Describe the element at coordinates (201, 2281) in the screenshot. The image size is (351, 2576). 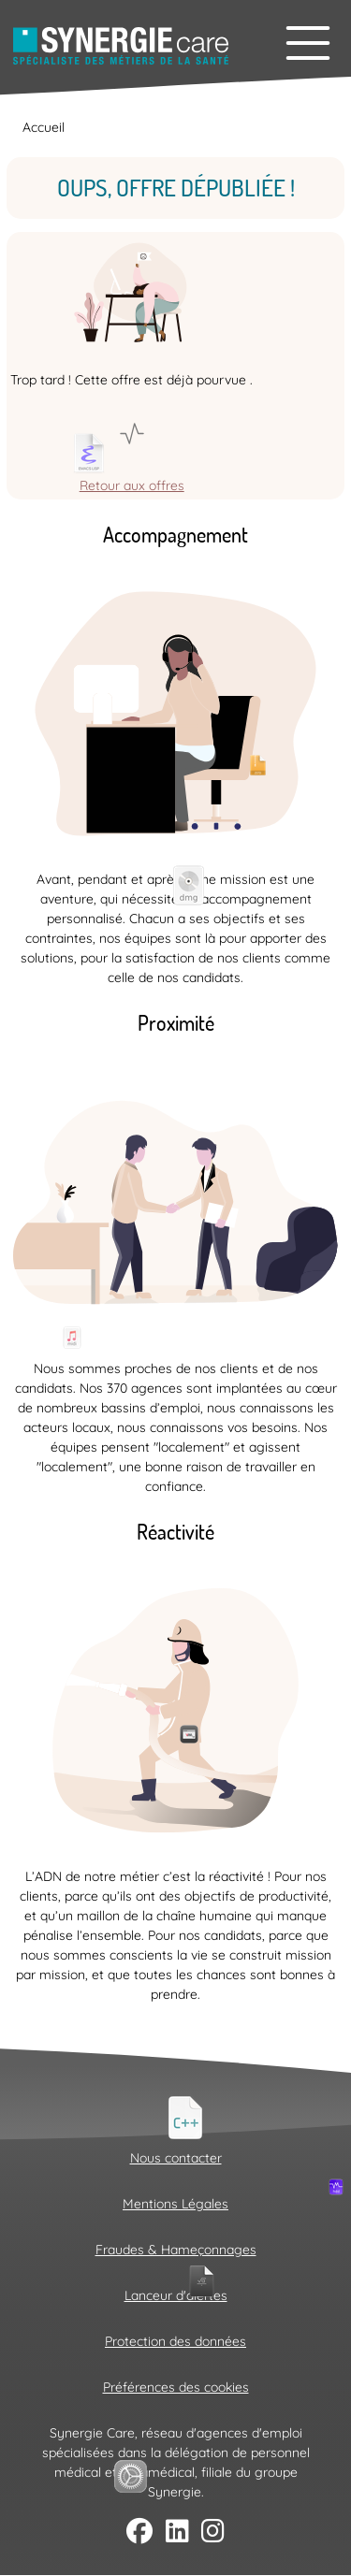
I see `opendocument formula template file` at that location.